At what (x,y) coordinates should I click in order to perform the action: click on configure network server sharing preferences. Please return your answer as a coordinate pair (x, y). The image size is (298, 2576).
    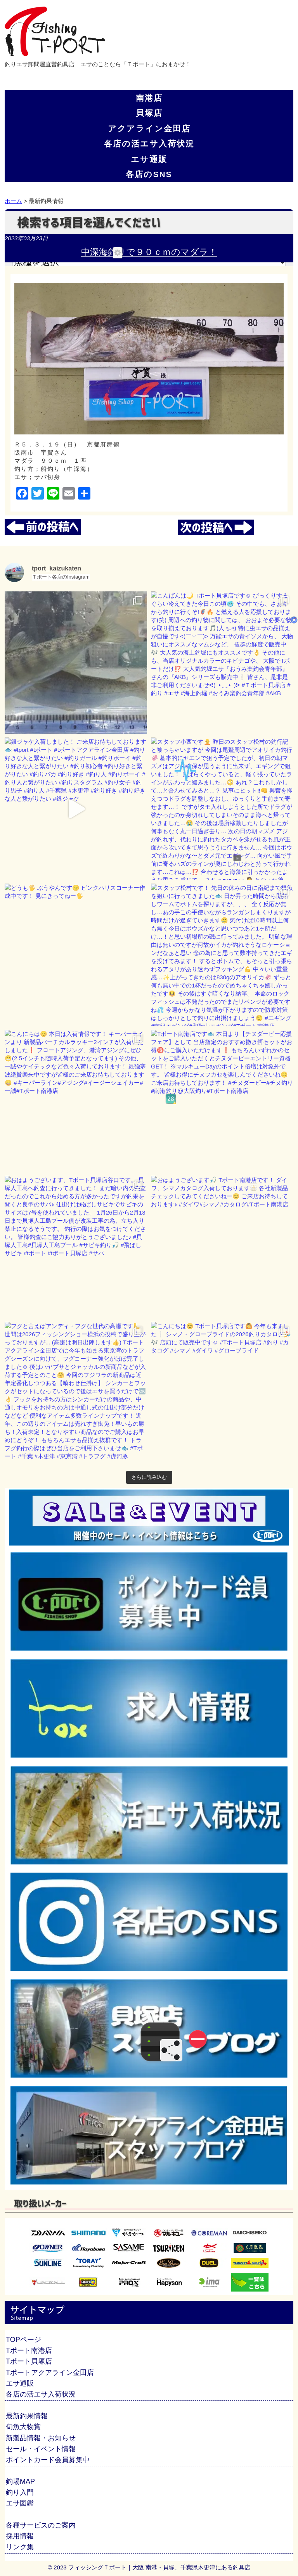
    Looking at the image, I should click on (160, 2042).